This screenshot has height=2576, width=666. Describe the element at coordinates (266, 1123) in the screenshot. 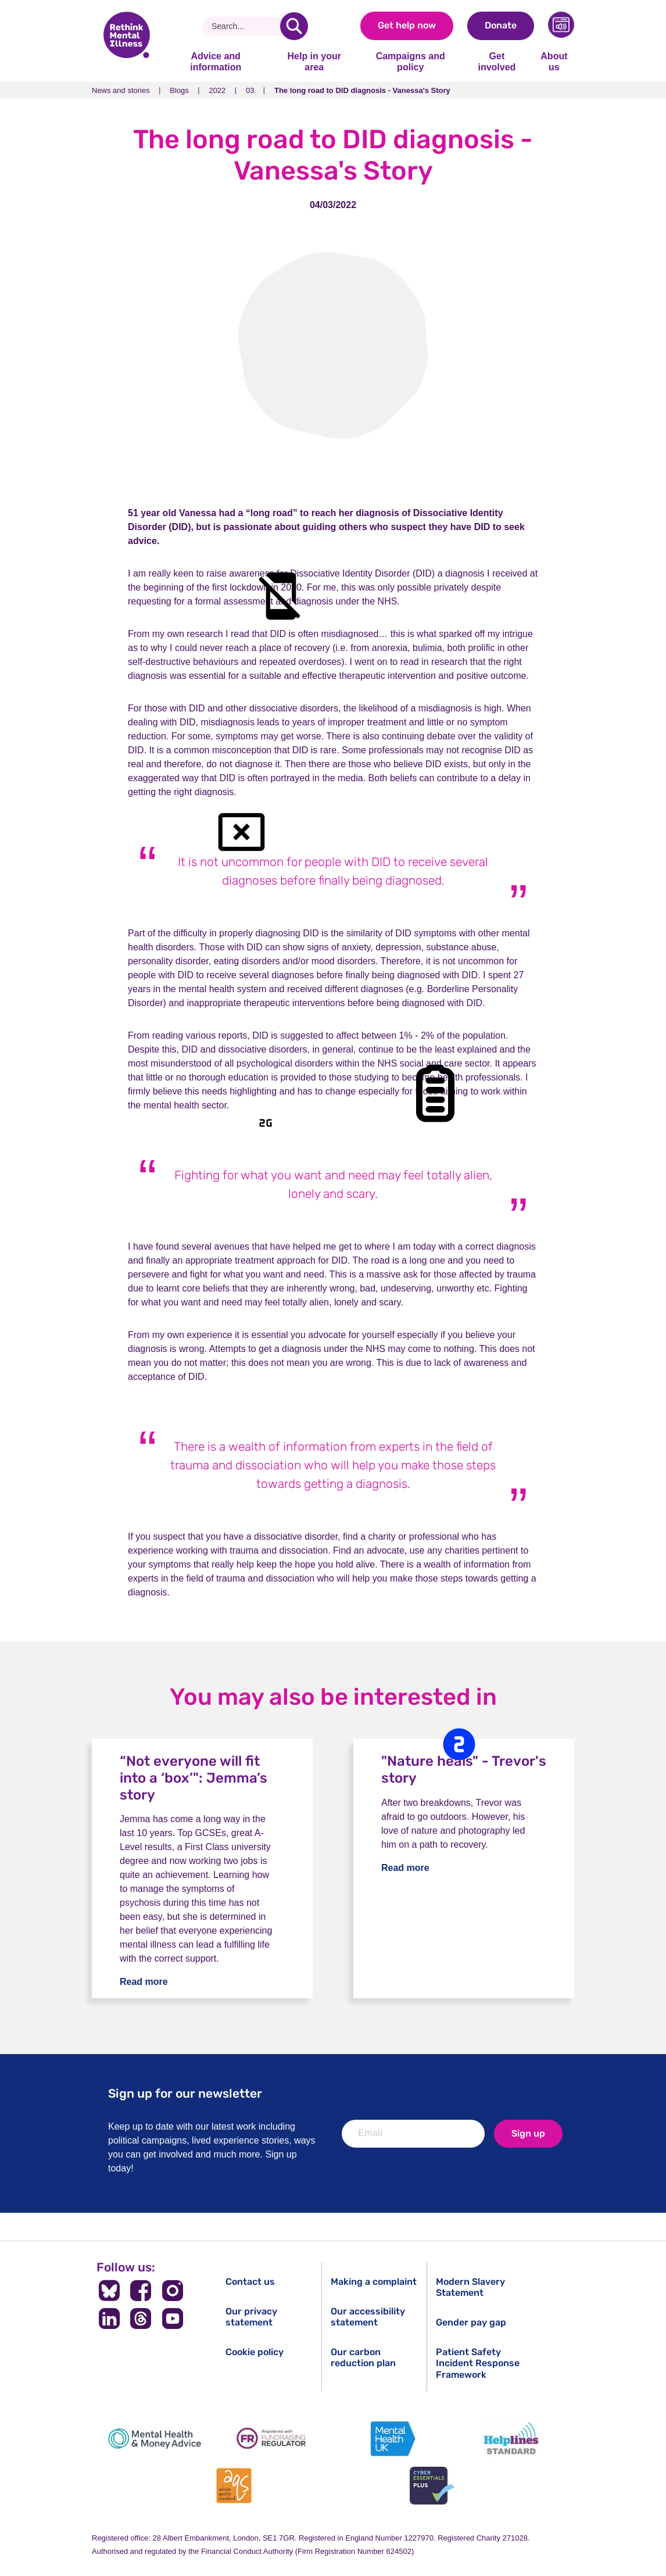

I see `indicates 2G cellular network connection` at that location.